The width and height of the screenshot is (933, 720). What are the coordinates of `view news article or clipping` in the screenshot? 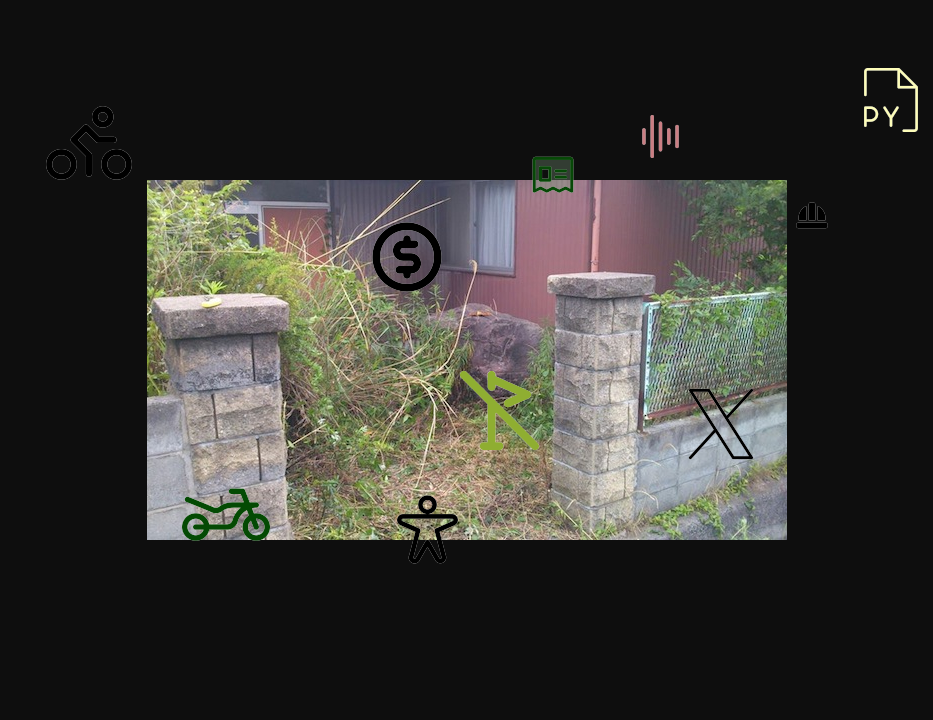 It's located at (553, 174).